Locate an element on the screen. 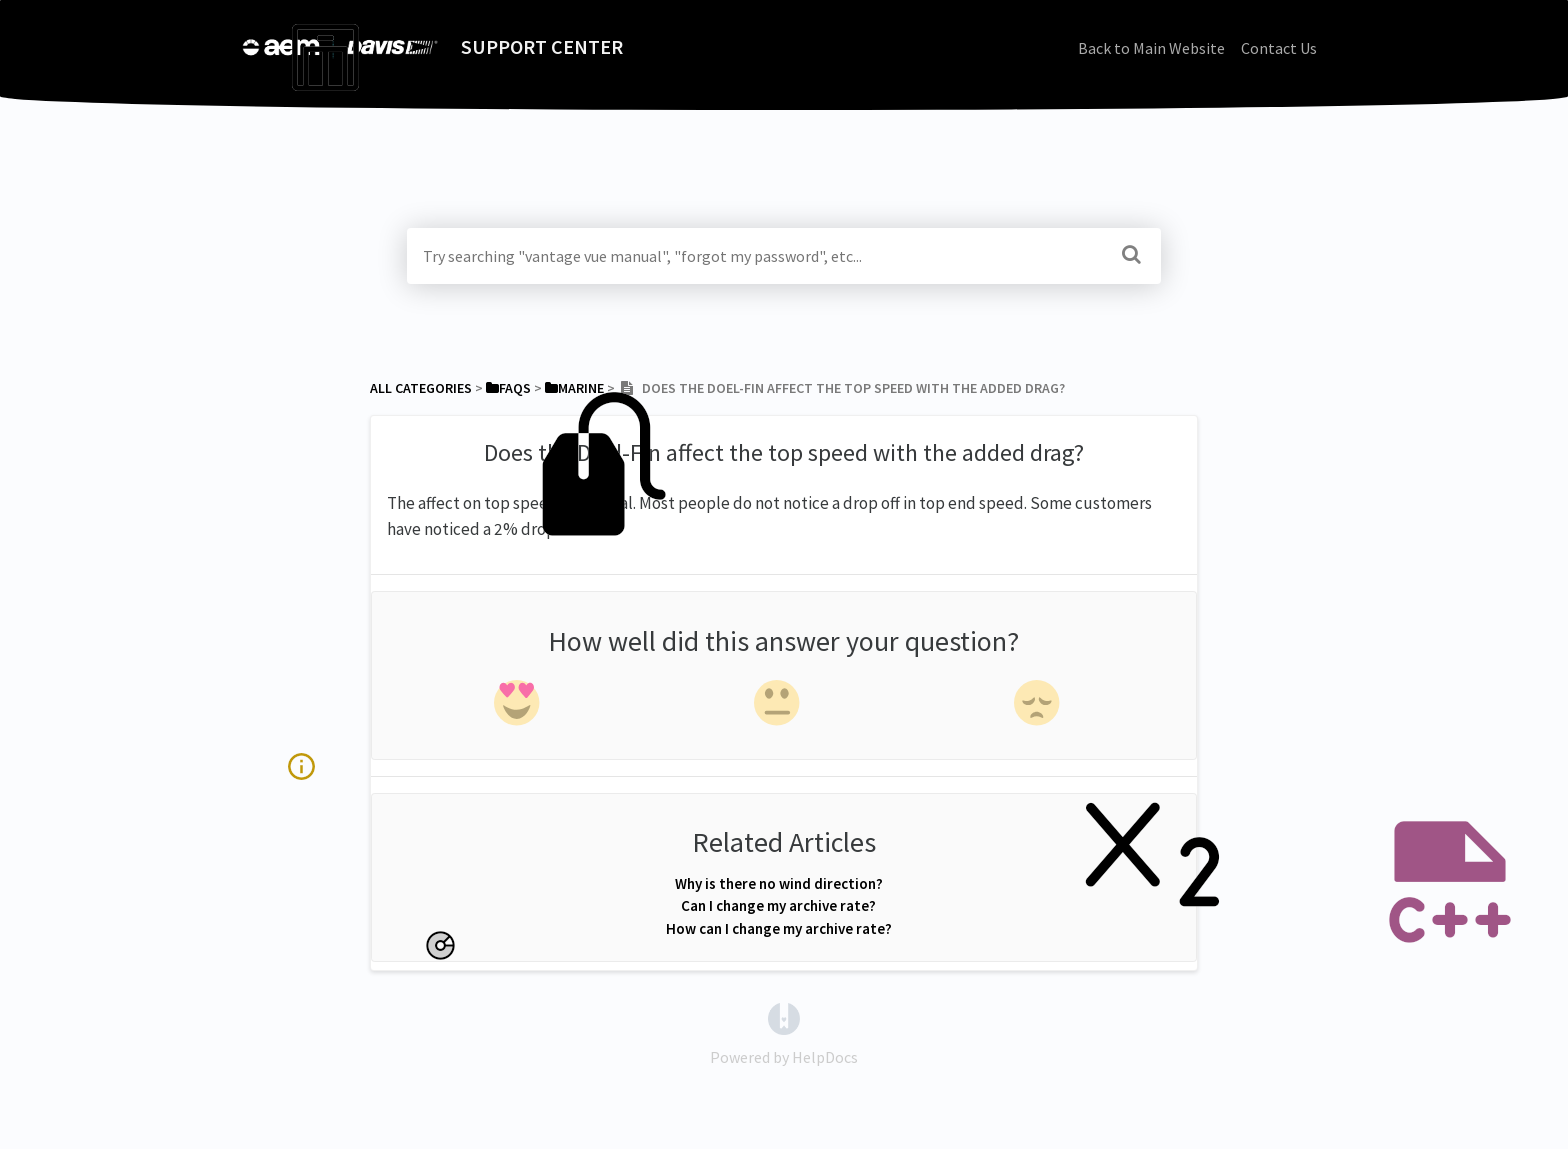 This screenshot has height=1149, width=1568. browse tea or hot beverage options is located at coordinates (599, 469).